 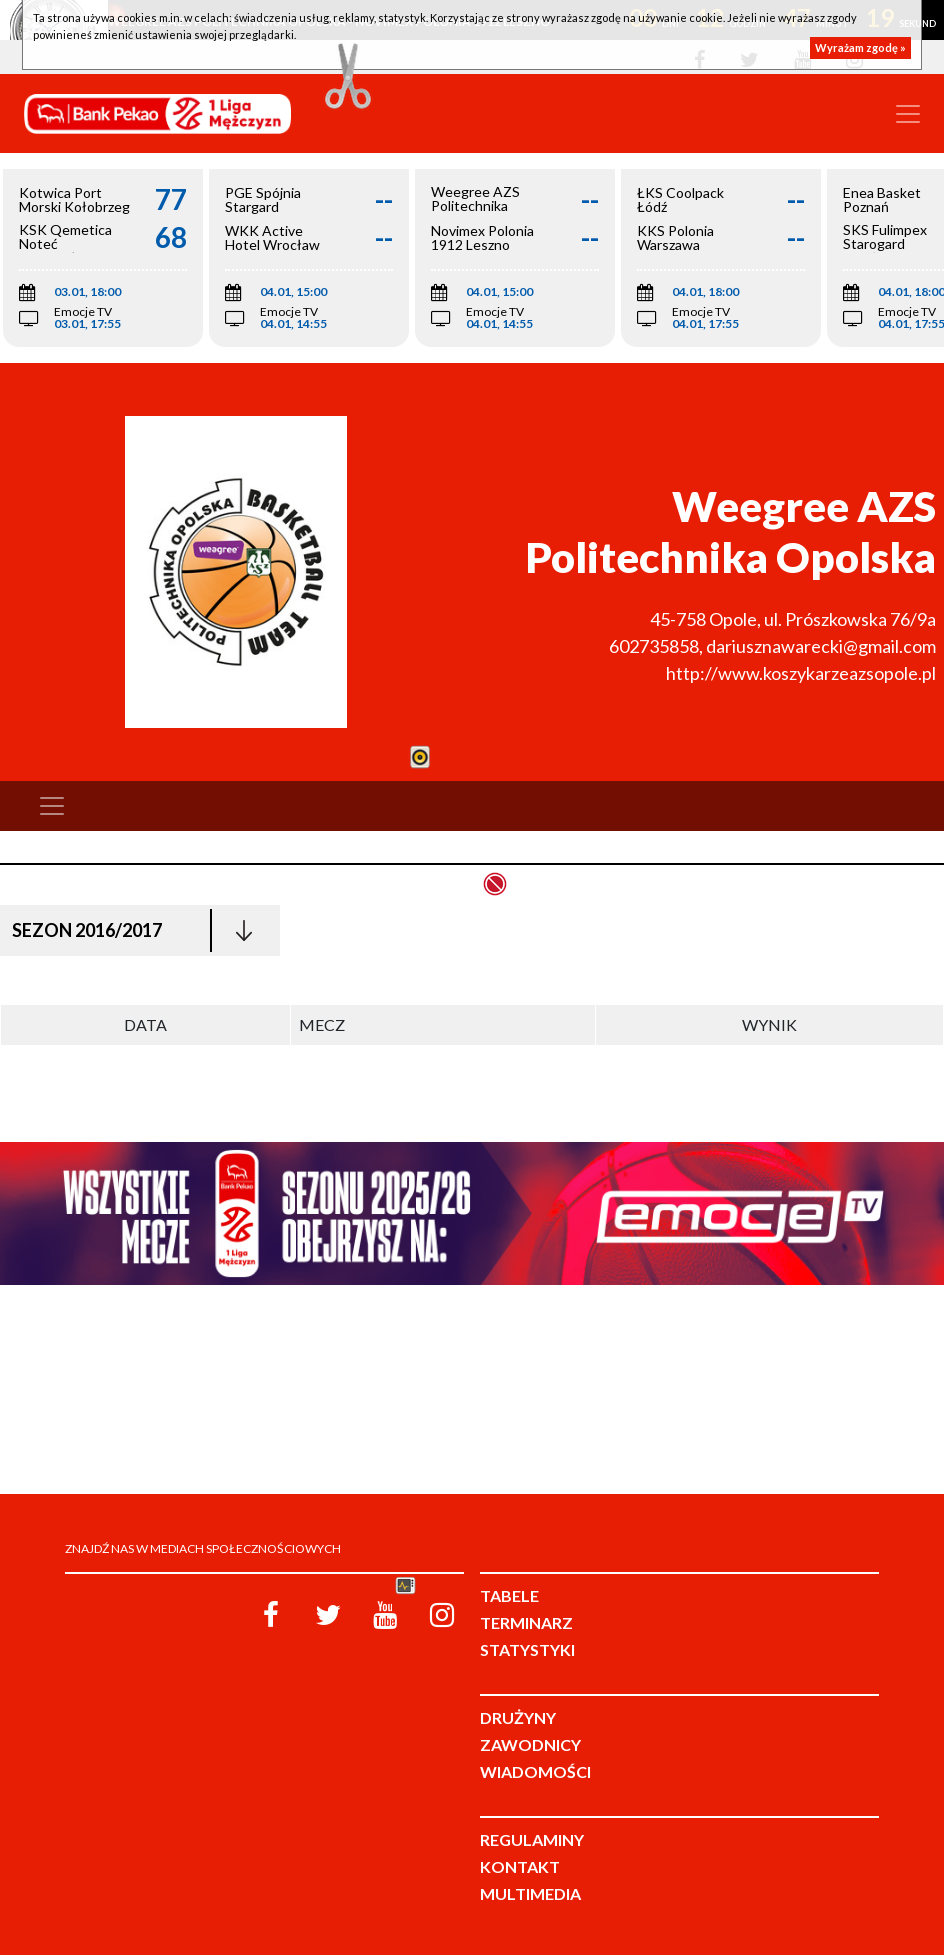 What do you see at coordinates (405, 1585) in the screenshot?
I see `open system monitor application` at bounding box center [405, 1585].